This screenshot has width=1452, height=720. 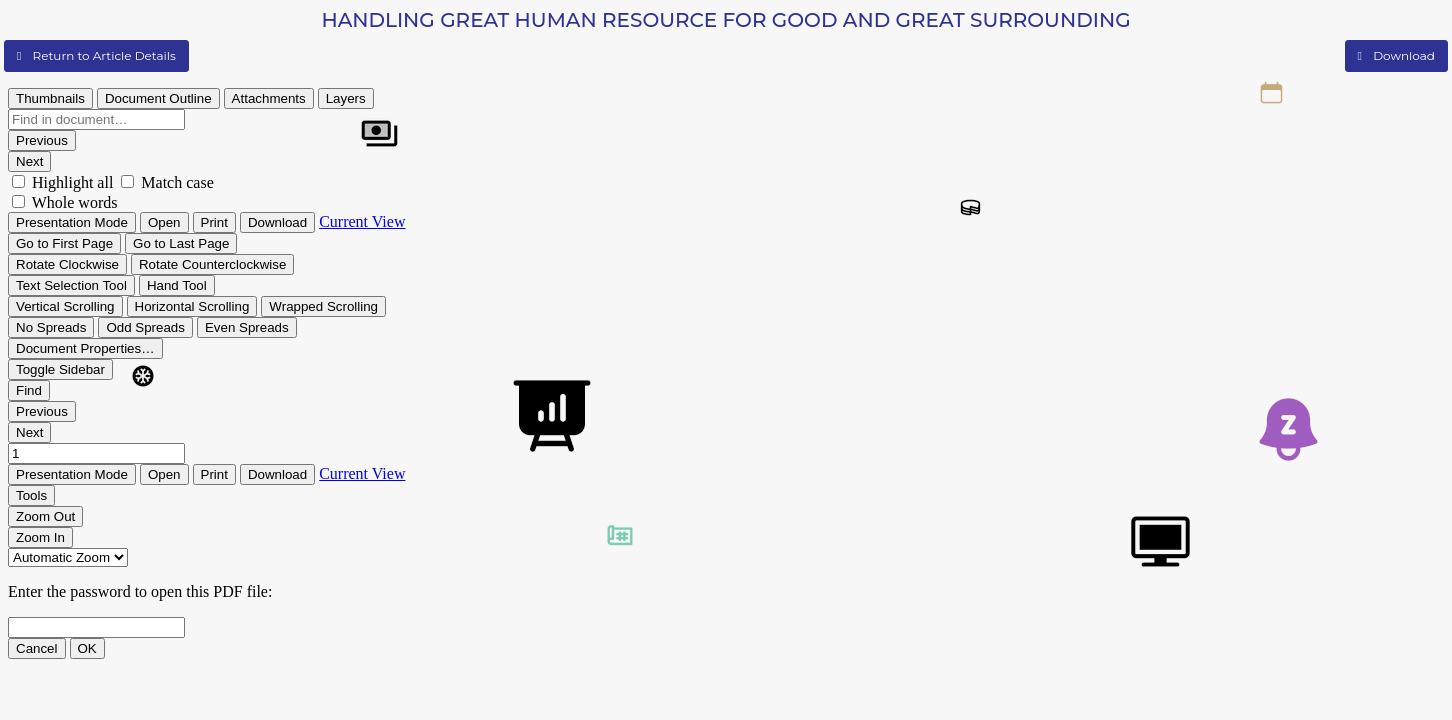 What do you see at coordinates (1271, 92) in the screenshot?
I see `view calendar or schedule` at bounding box center [1271, 92].